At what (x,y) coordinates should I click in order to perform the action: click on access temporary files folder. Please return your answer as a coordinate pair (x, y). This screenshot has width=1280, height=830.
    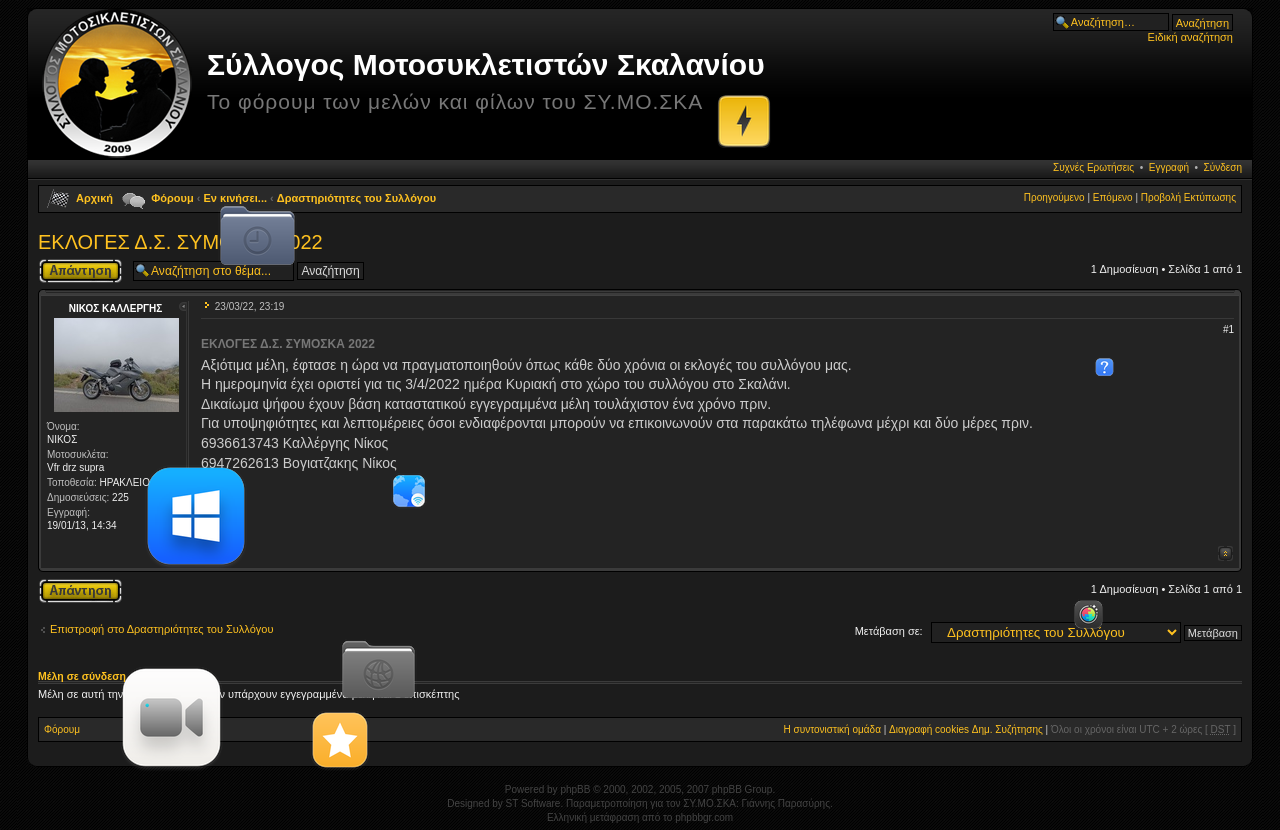
    Looking at the image, I should click on (257, 235).